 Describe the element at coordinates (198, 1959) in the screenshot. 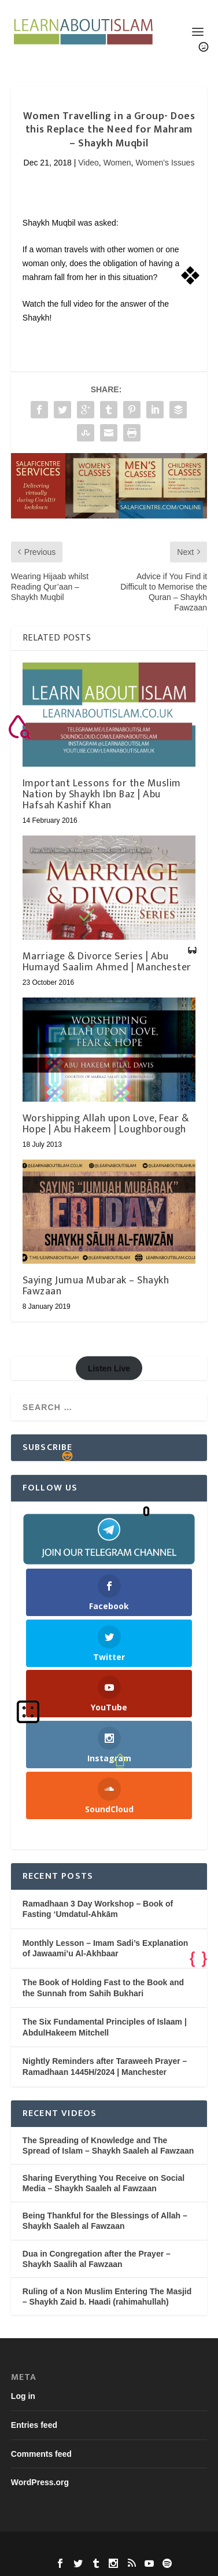

I see `insert code block or code snippet` at that location.